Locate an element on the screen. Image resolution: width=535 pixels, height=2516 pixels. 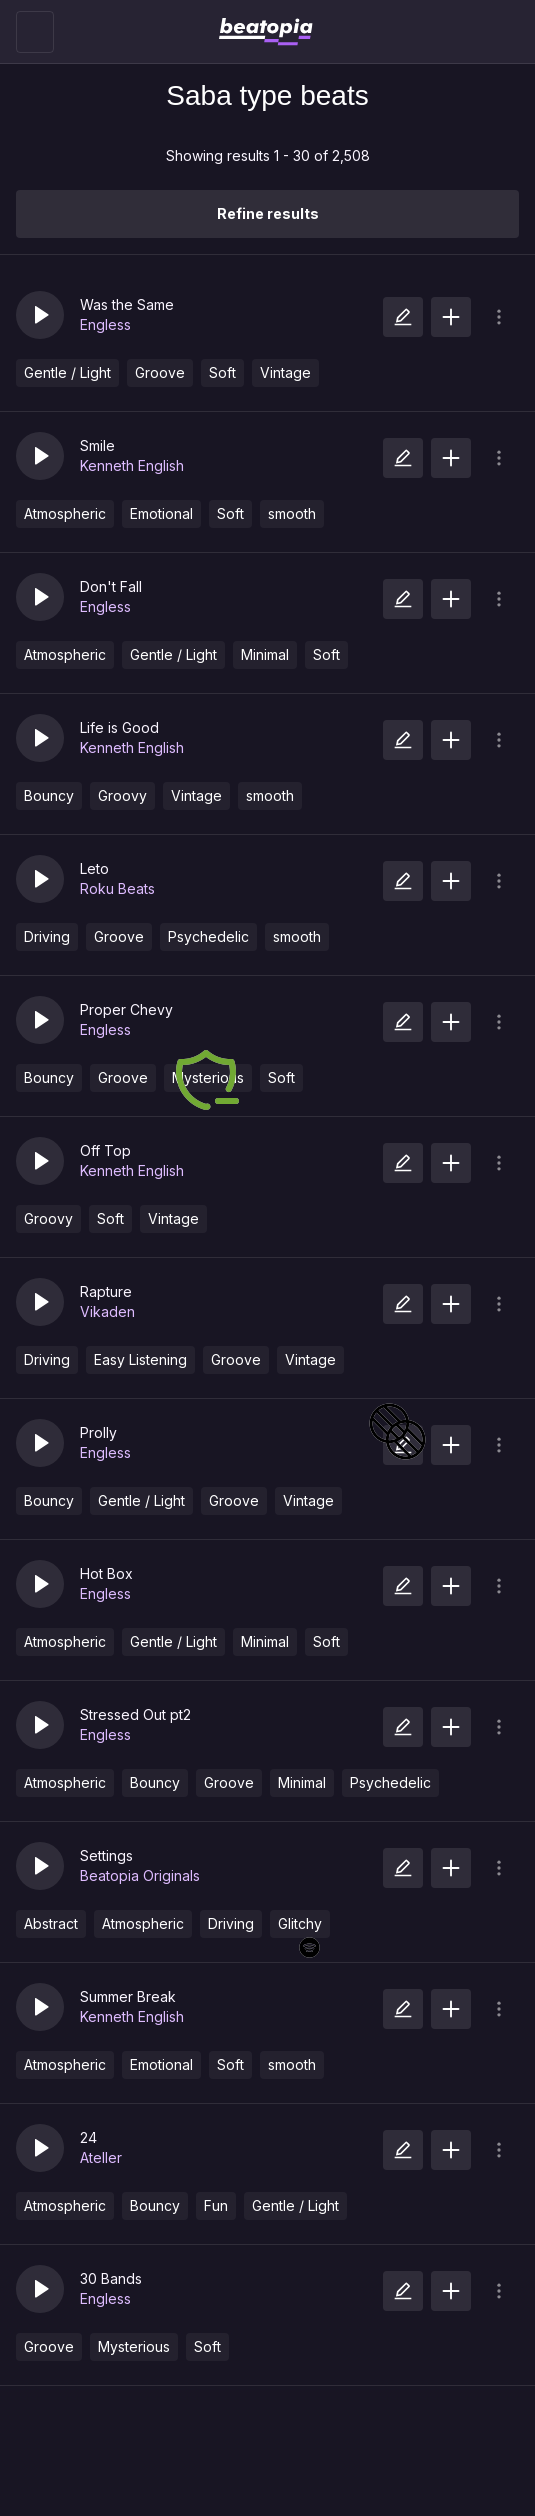
remove a security protection or permission is located at coordinates (206, 1080).